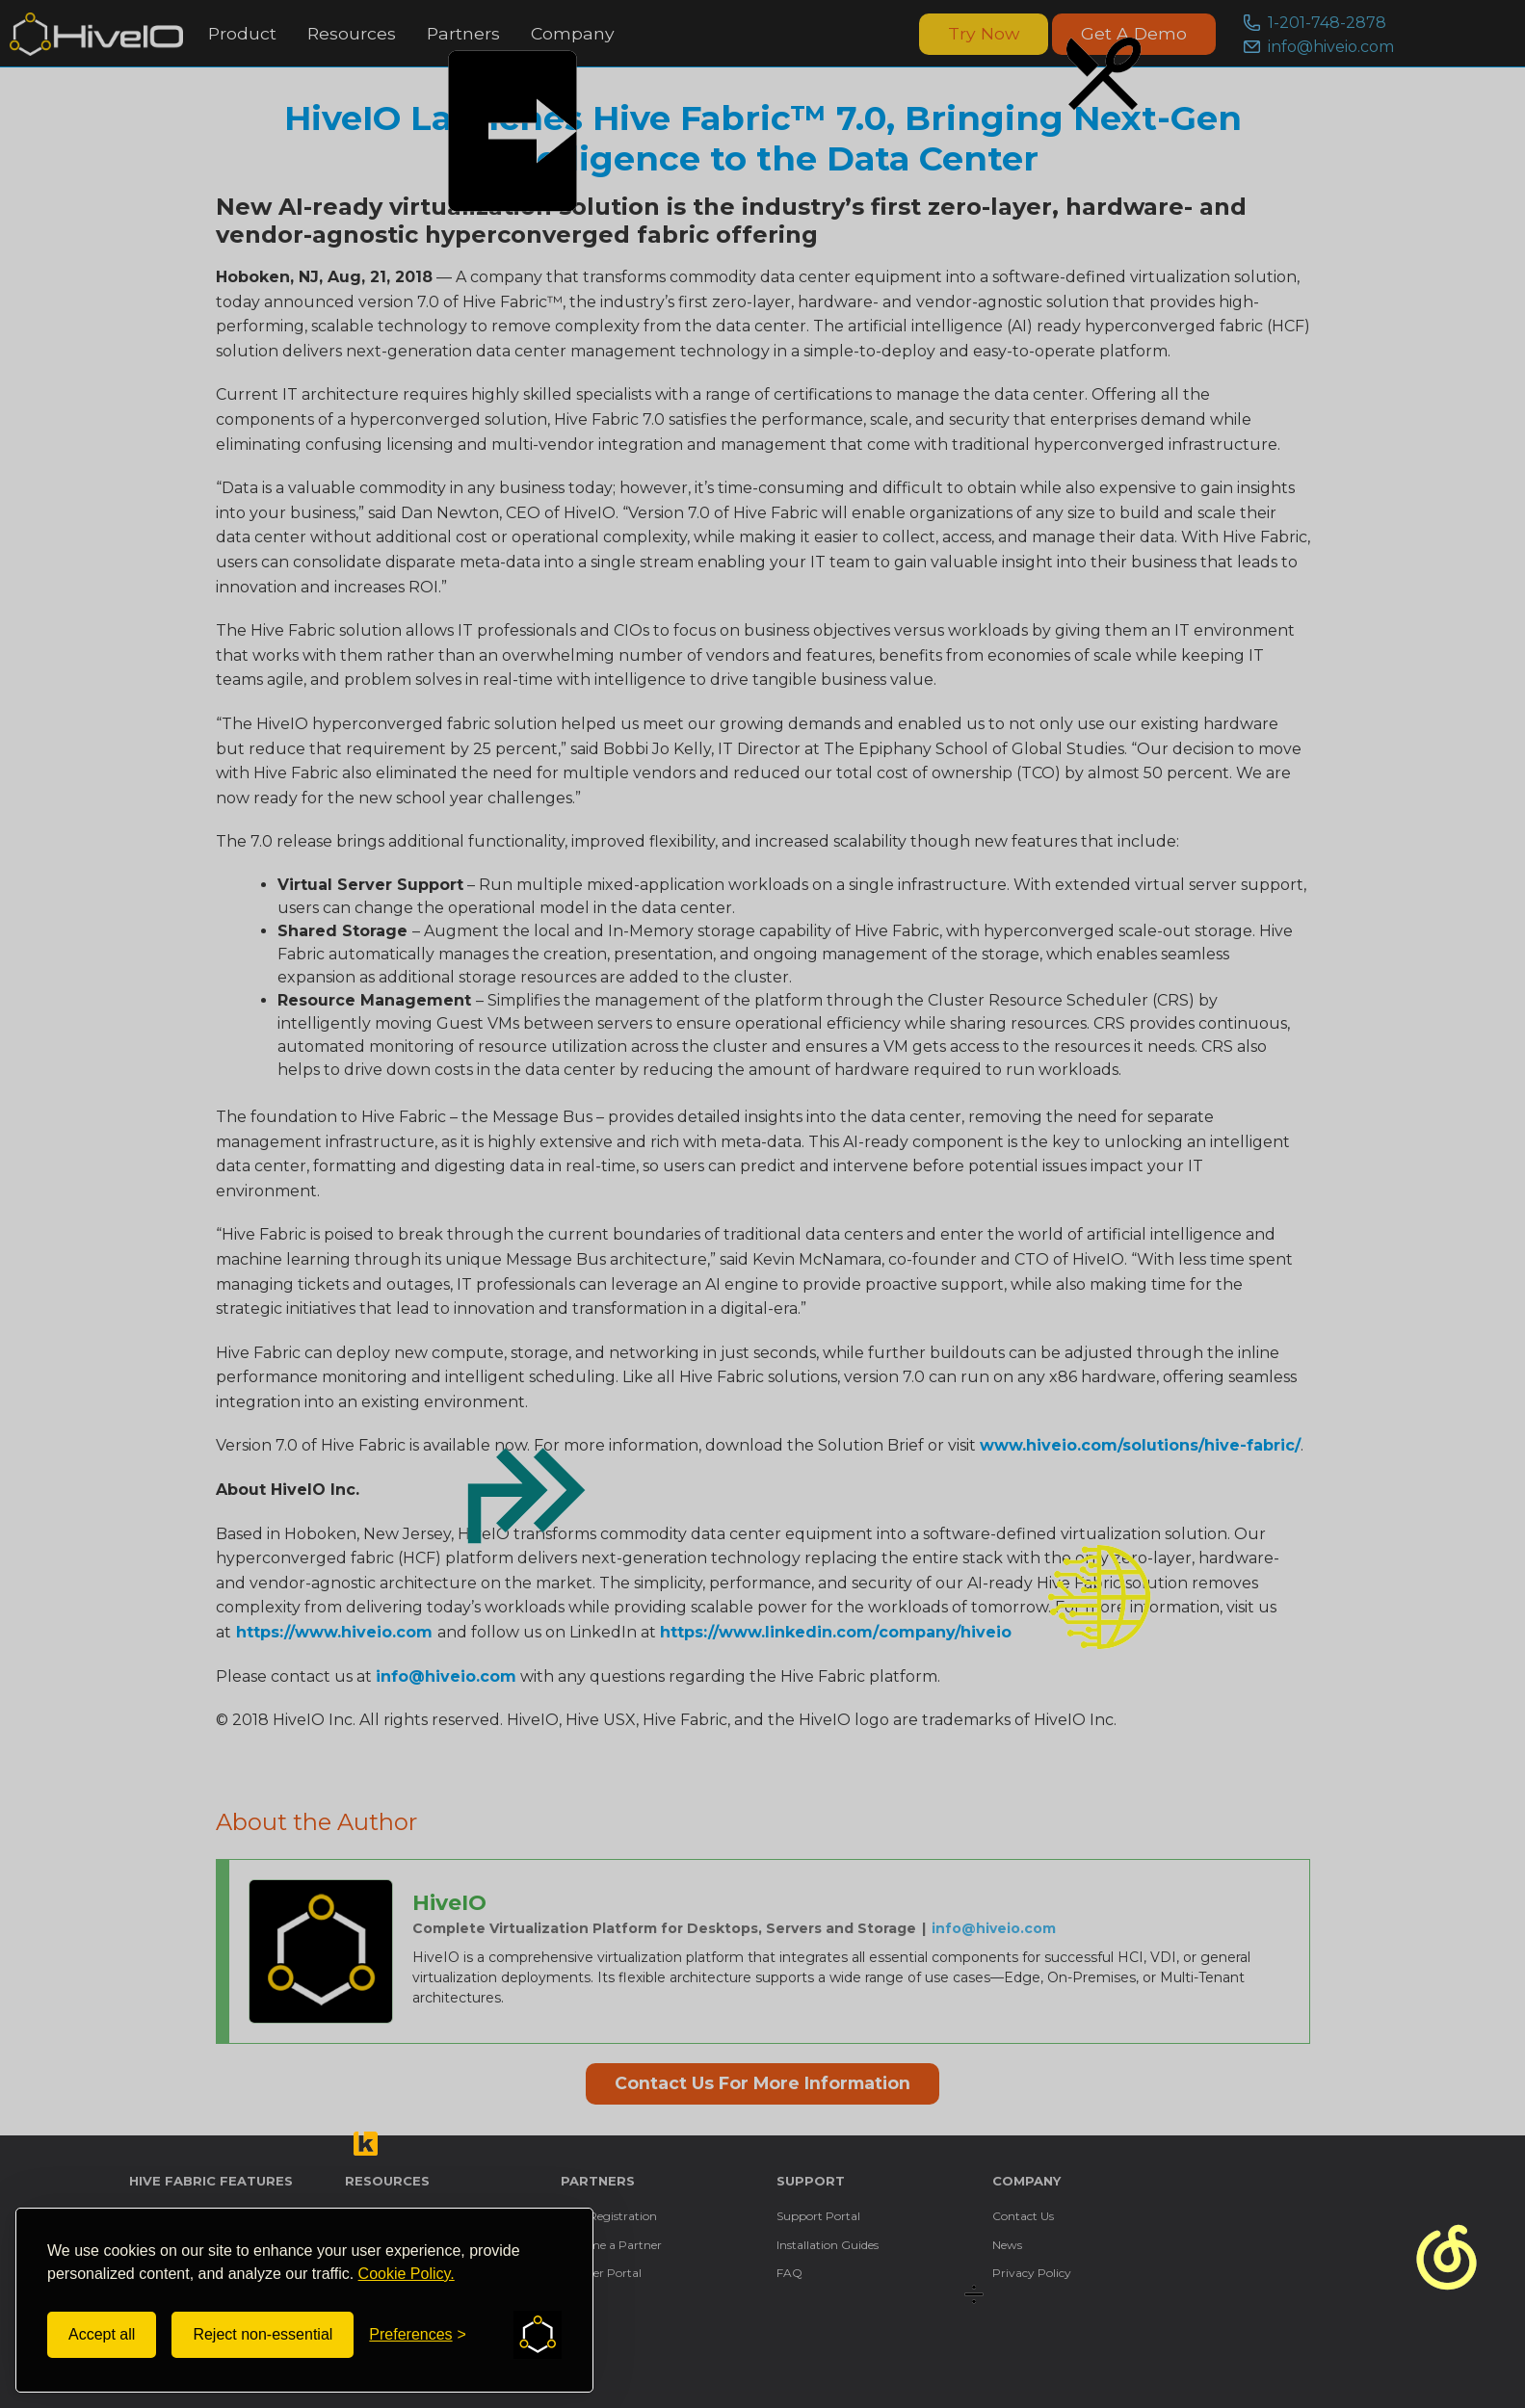 This screenshot has height=2408, width=1525. I want to click on perform division calculation, so click(974, 2294).